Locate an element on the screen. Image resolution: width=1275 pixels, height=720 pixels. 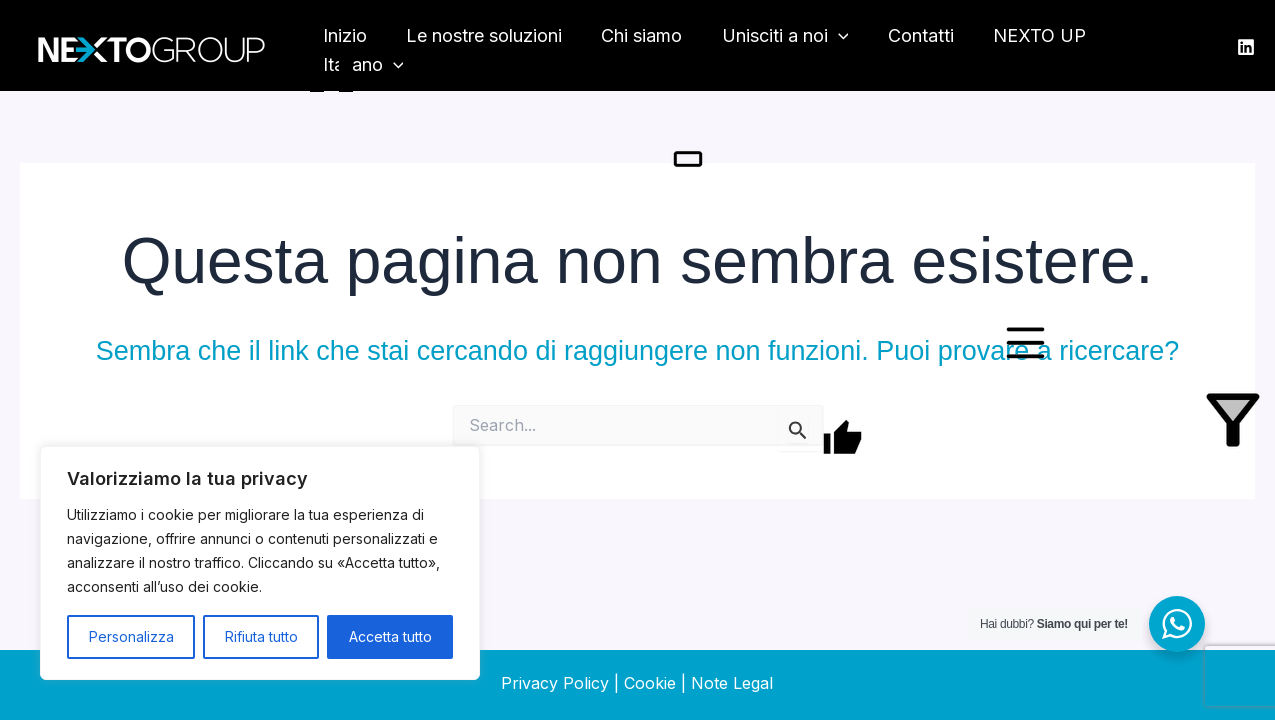
pause media playback is located at coordinates (331, 67).